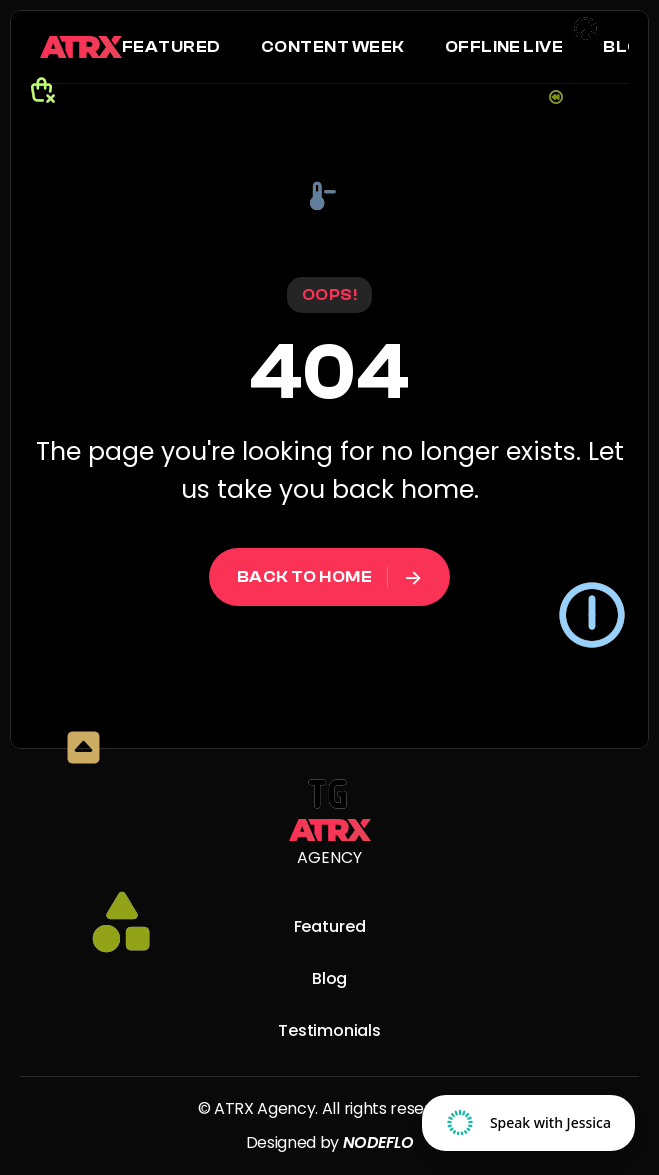 The image size is (659, 1175). What do you see at coordinates (585, 28) in the screenshot?
I see `access timelapse camera mode` at bounding box center [585, 28].